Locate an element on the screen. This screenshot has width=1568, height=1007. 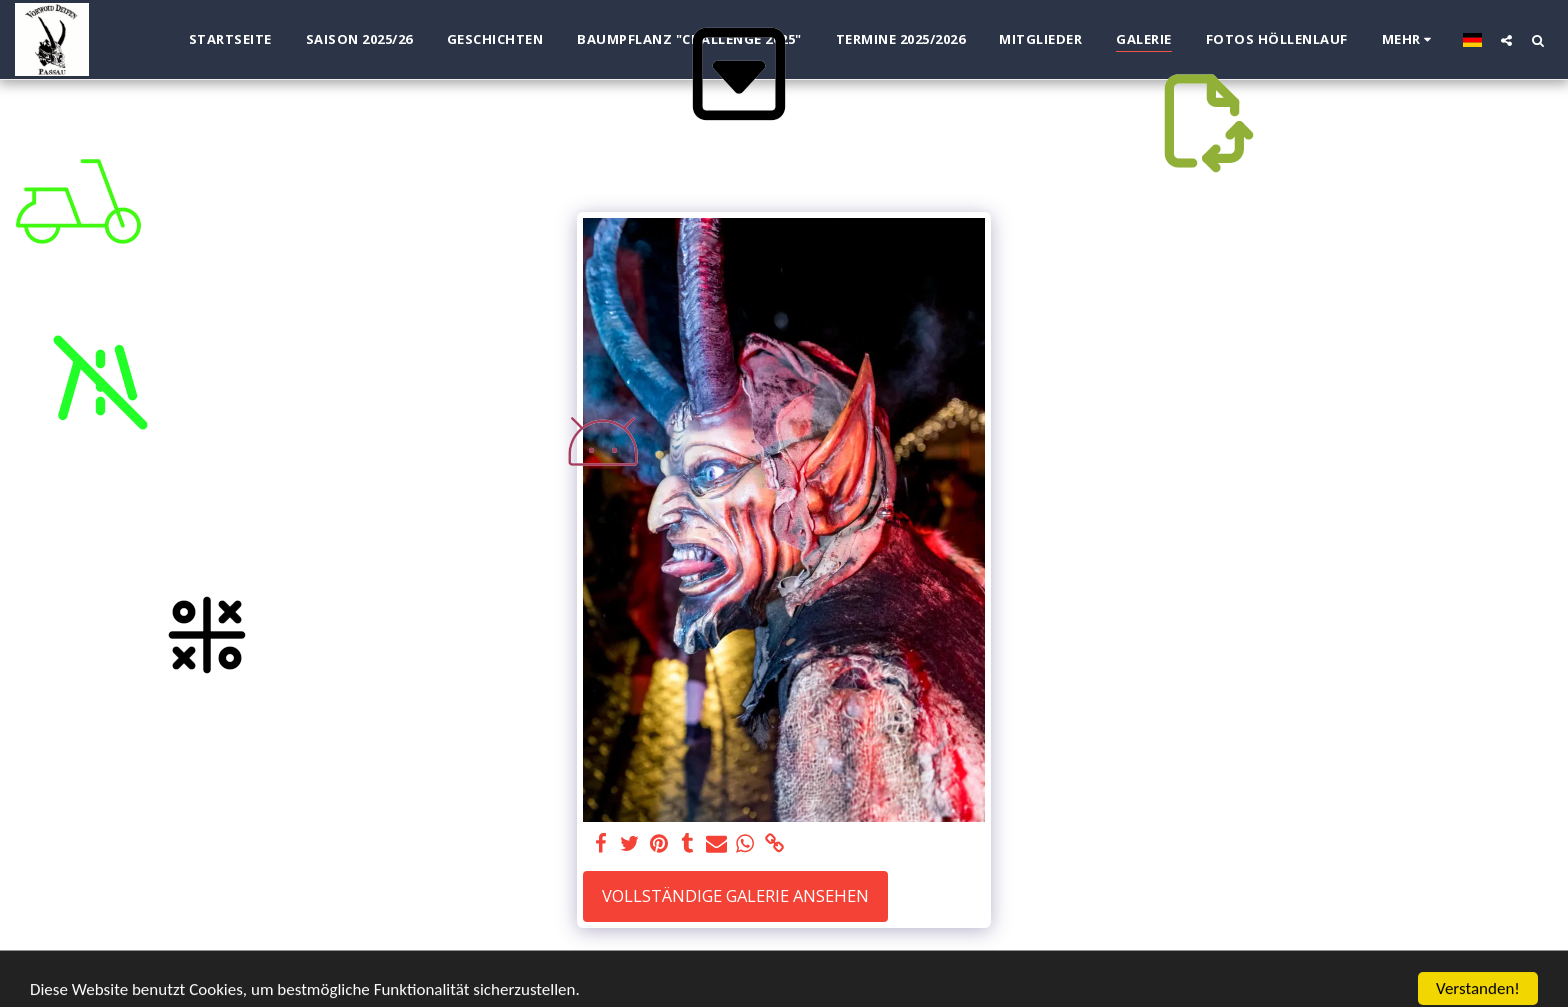
android operating system logo is located at coordinates (603, 444).